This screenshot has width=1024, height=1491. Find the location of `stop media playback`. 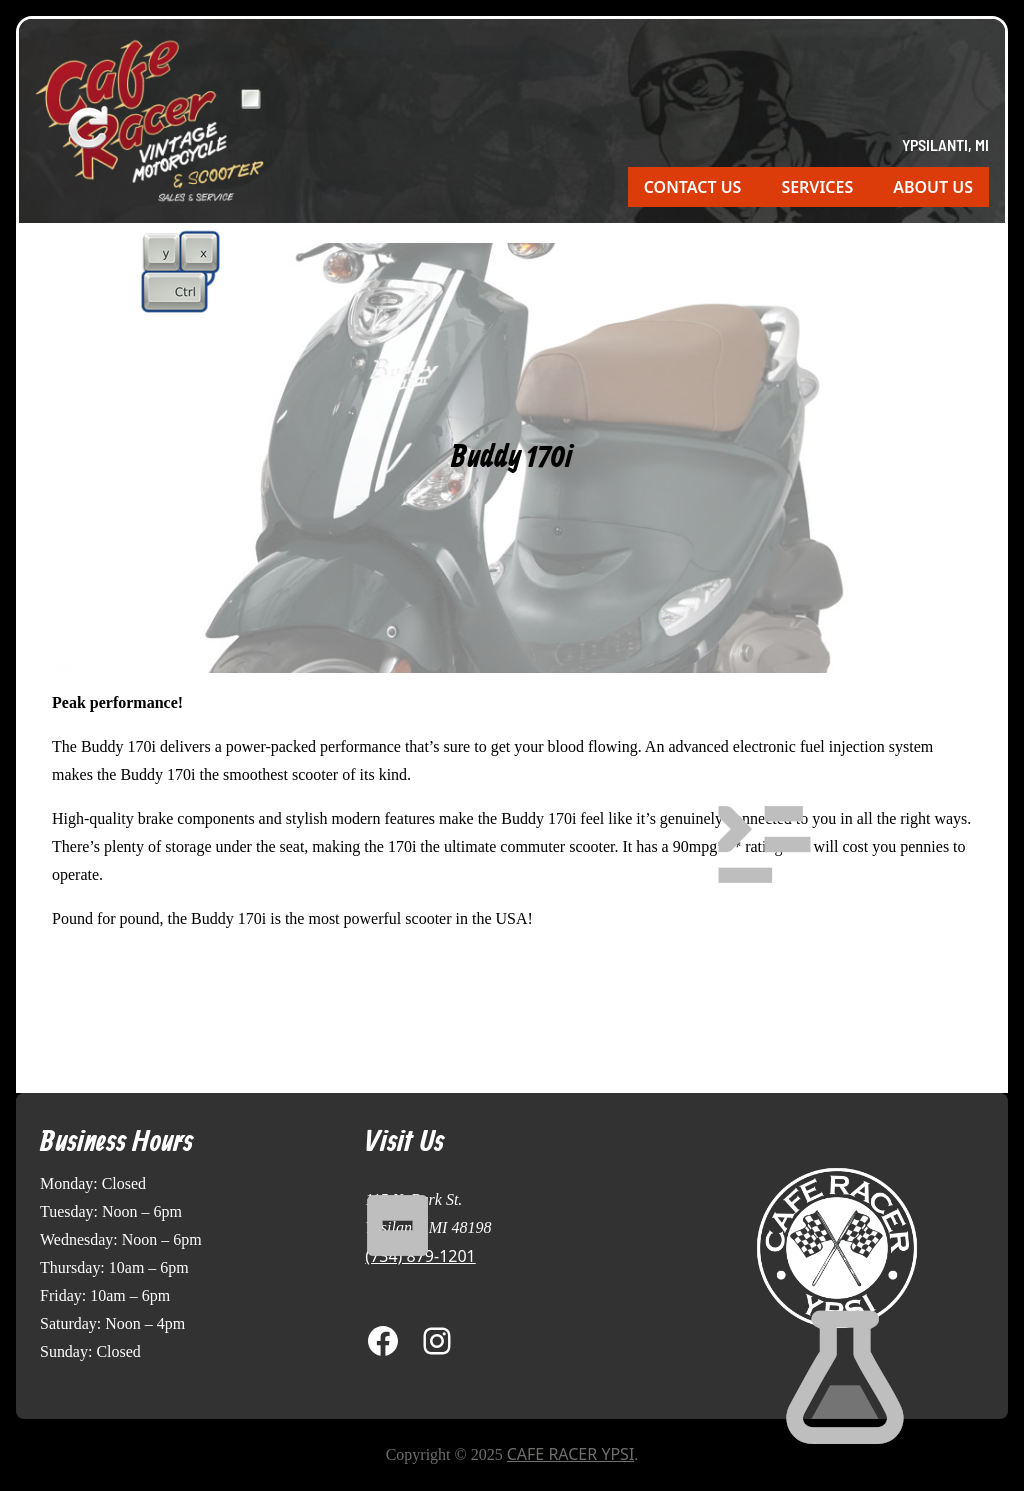

stop media playback is located at coordinates (250, 98).